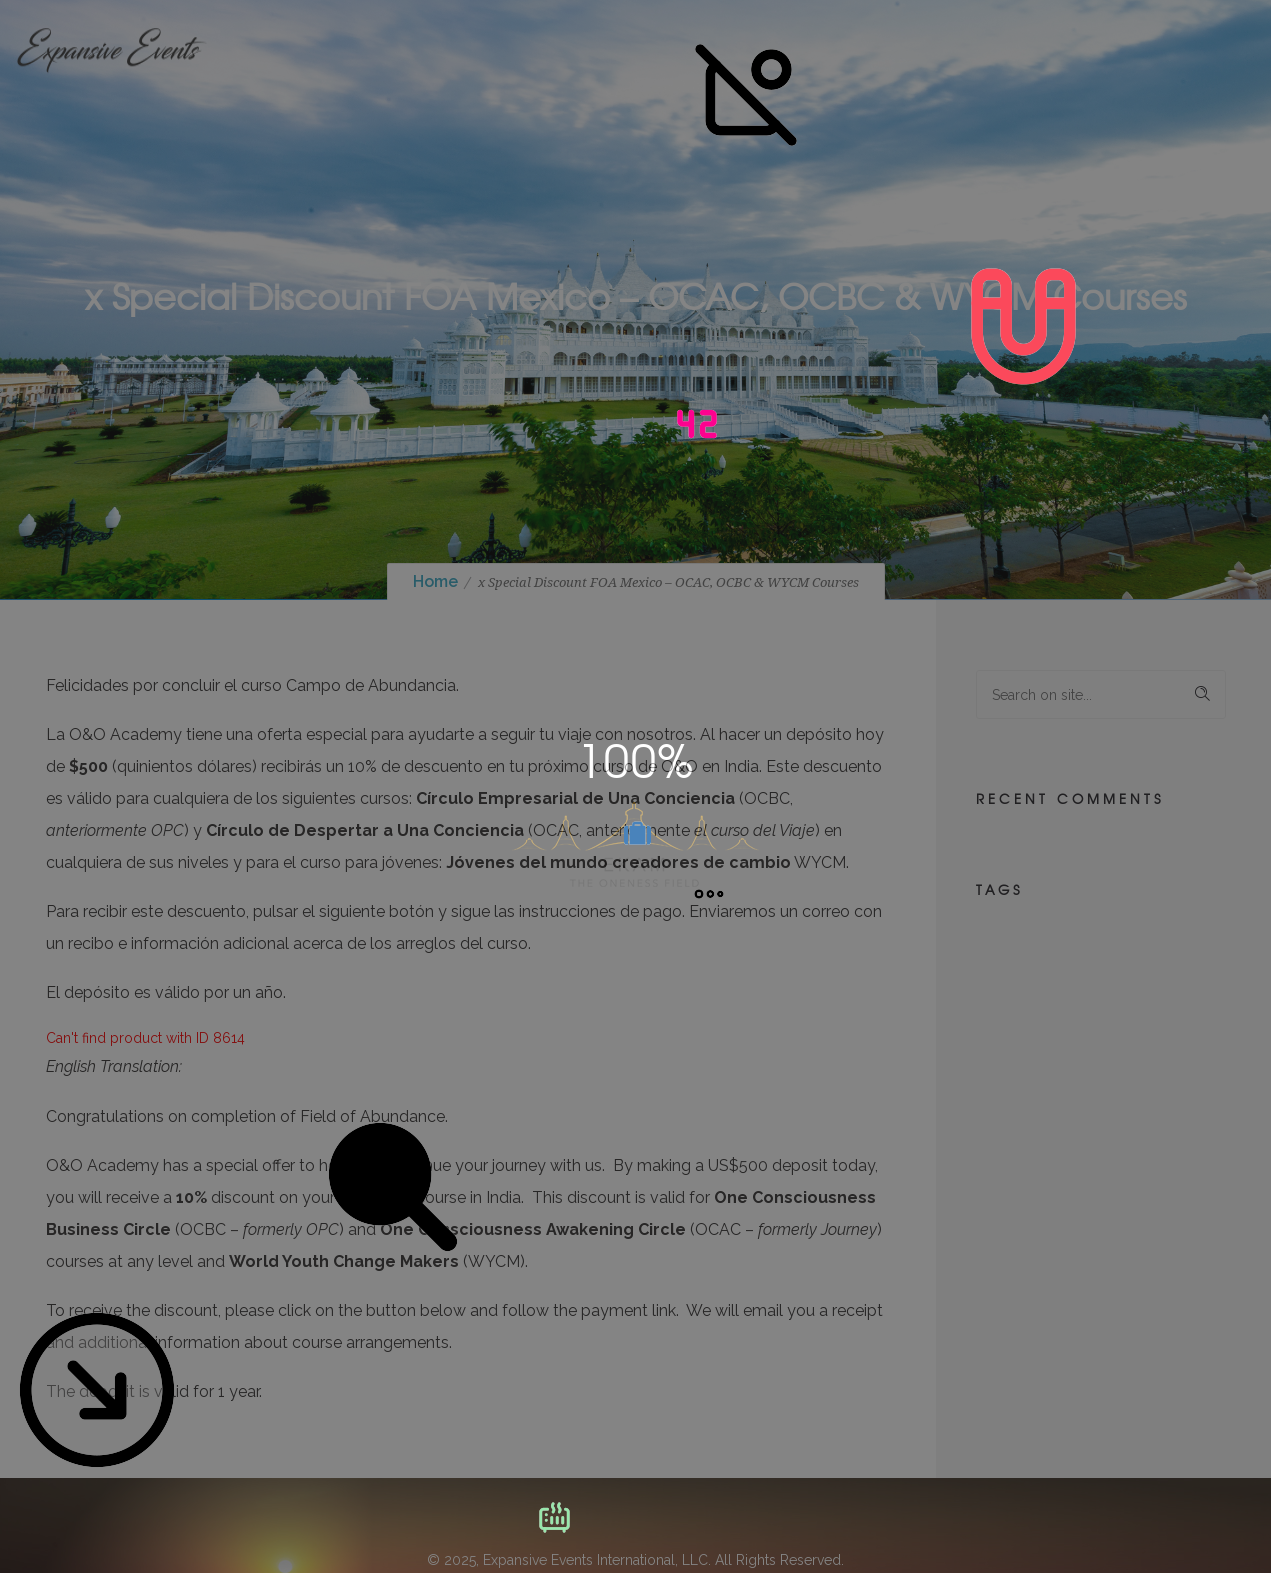 The image size is (1271, 1573). Describe the element at coordinates (554, 1517) in the screenshot. I see `adjust heater or heating settings` at that location.